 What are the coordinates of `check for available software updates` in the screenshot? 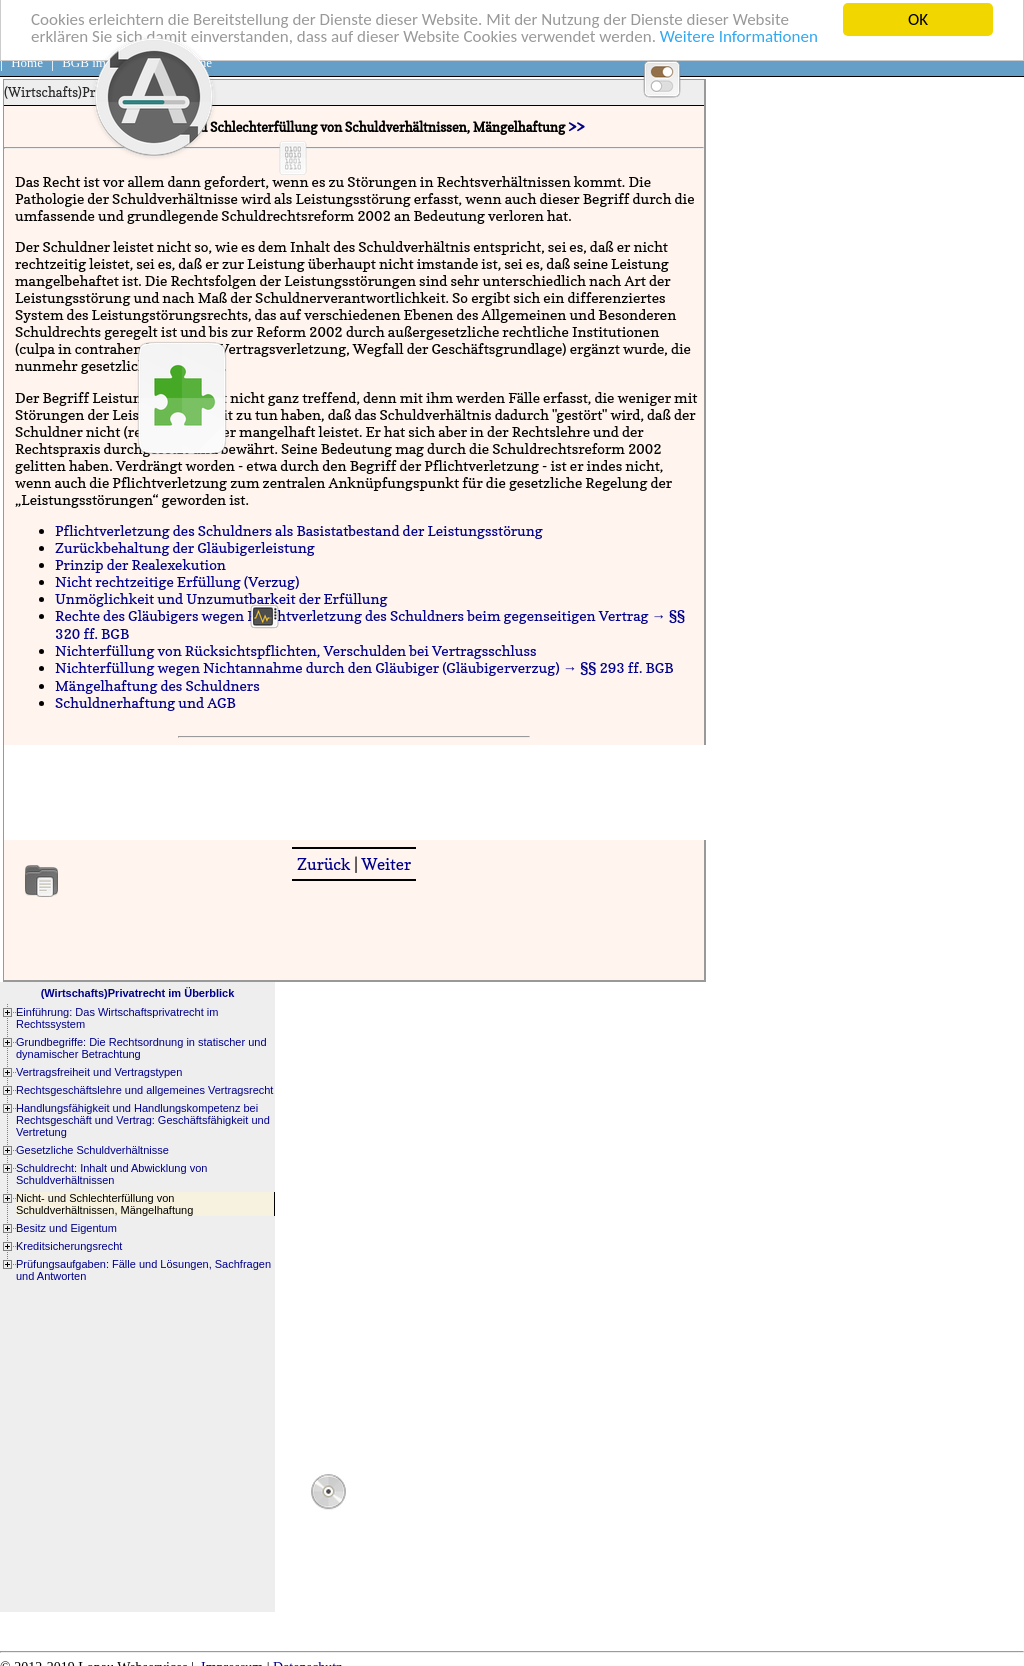 It's located at (154, 97).